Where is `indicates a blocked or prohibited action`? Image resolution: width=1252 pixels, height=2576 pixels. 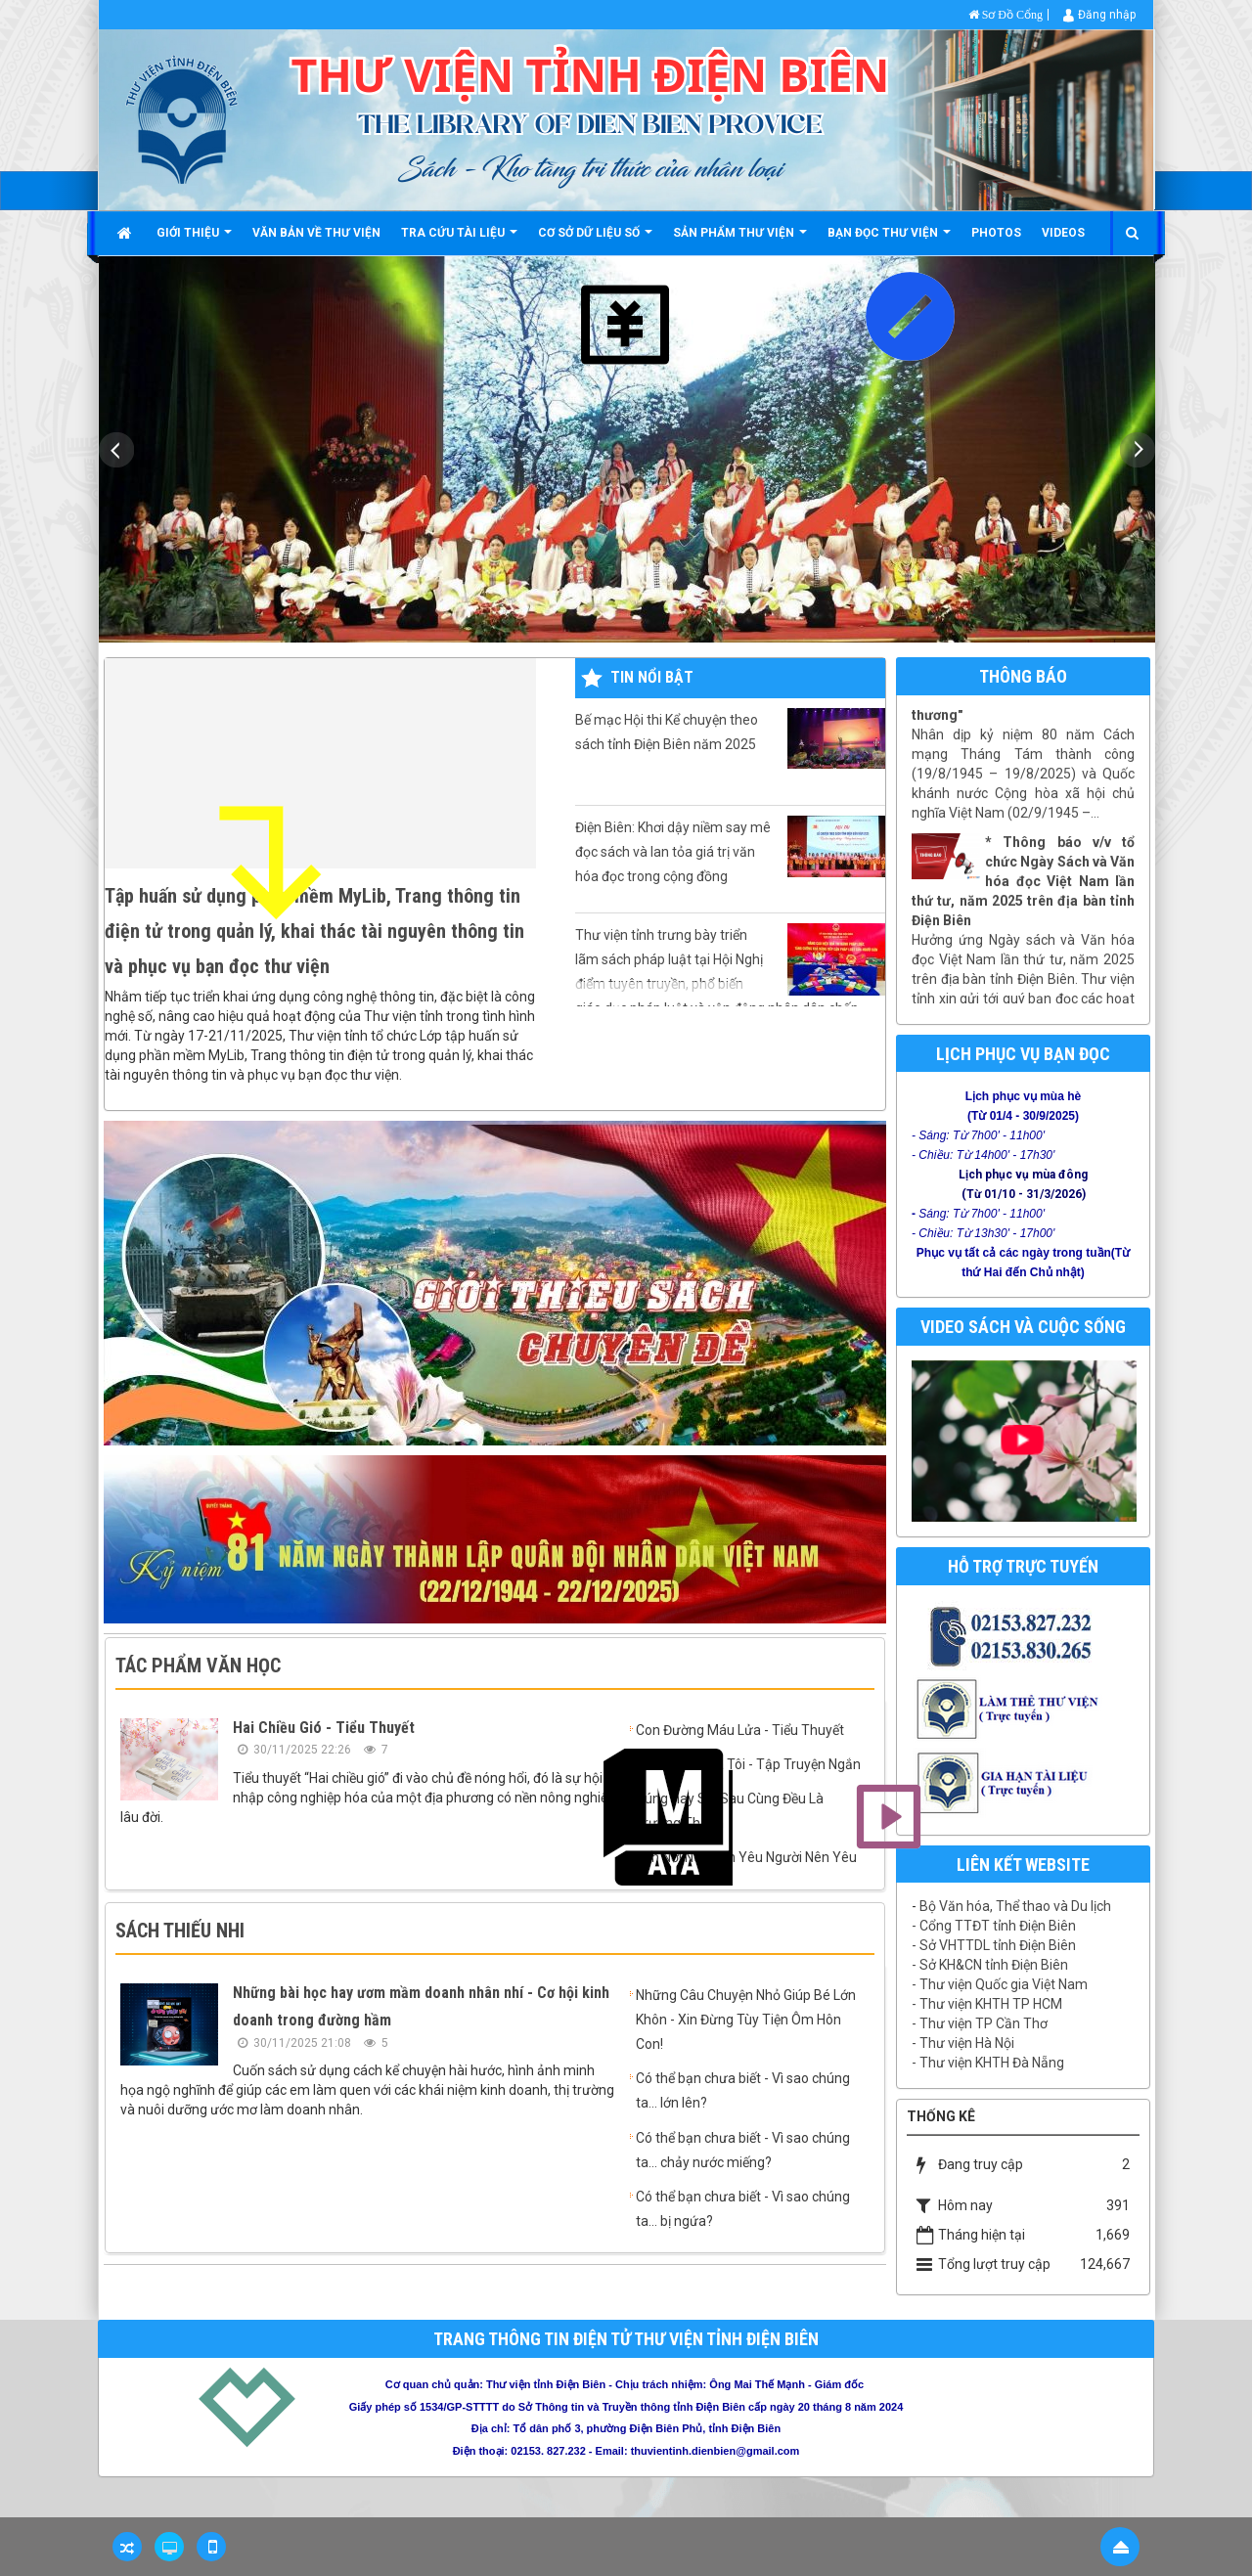
indicates a blocked or prohibited action is located at coordinates (910, 316).